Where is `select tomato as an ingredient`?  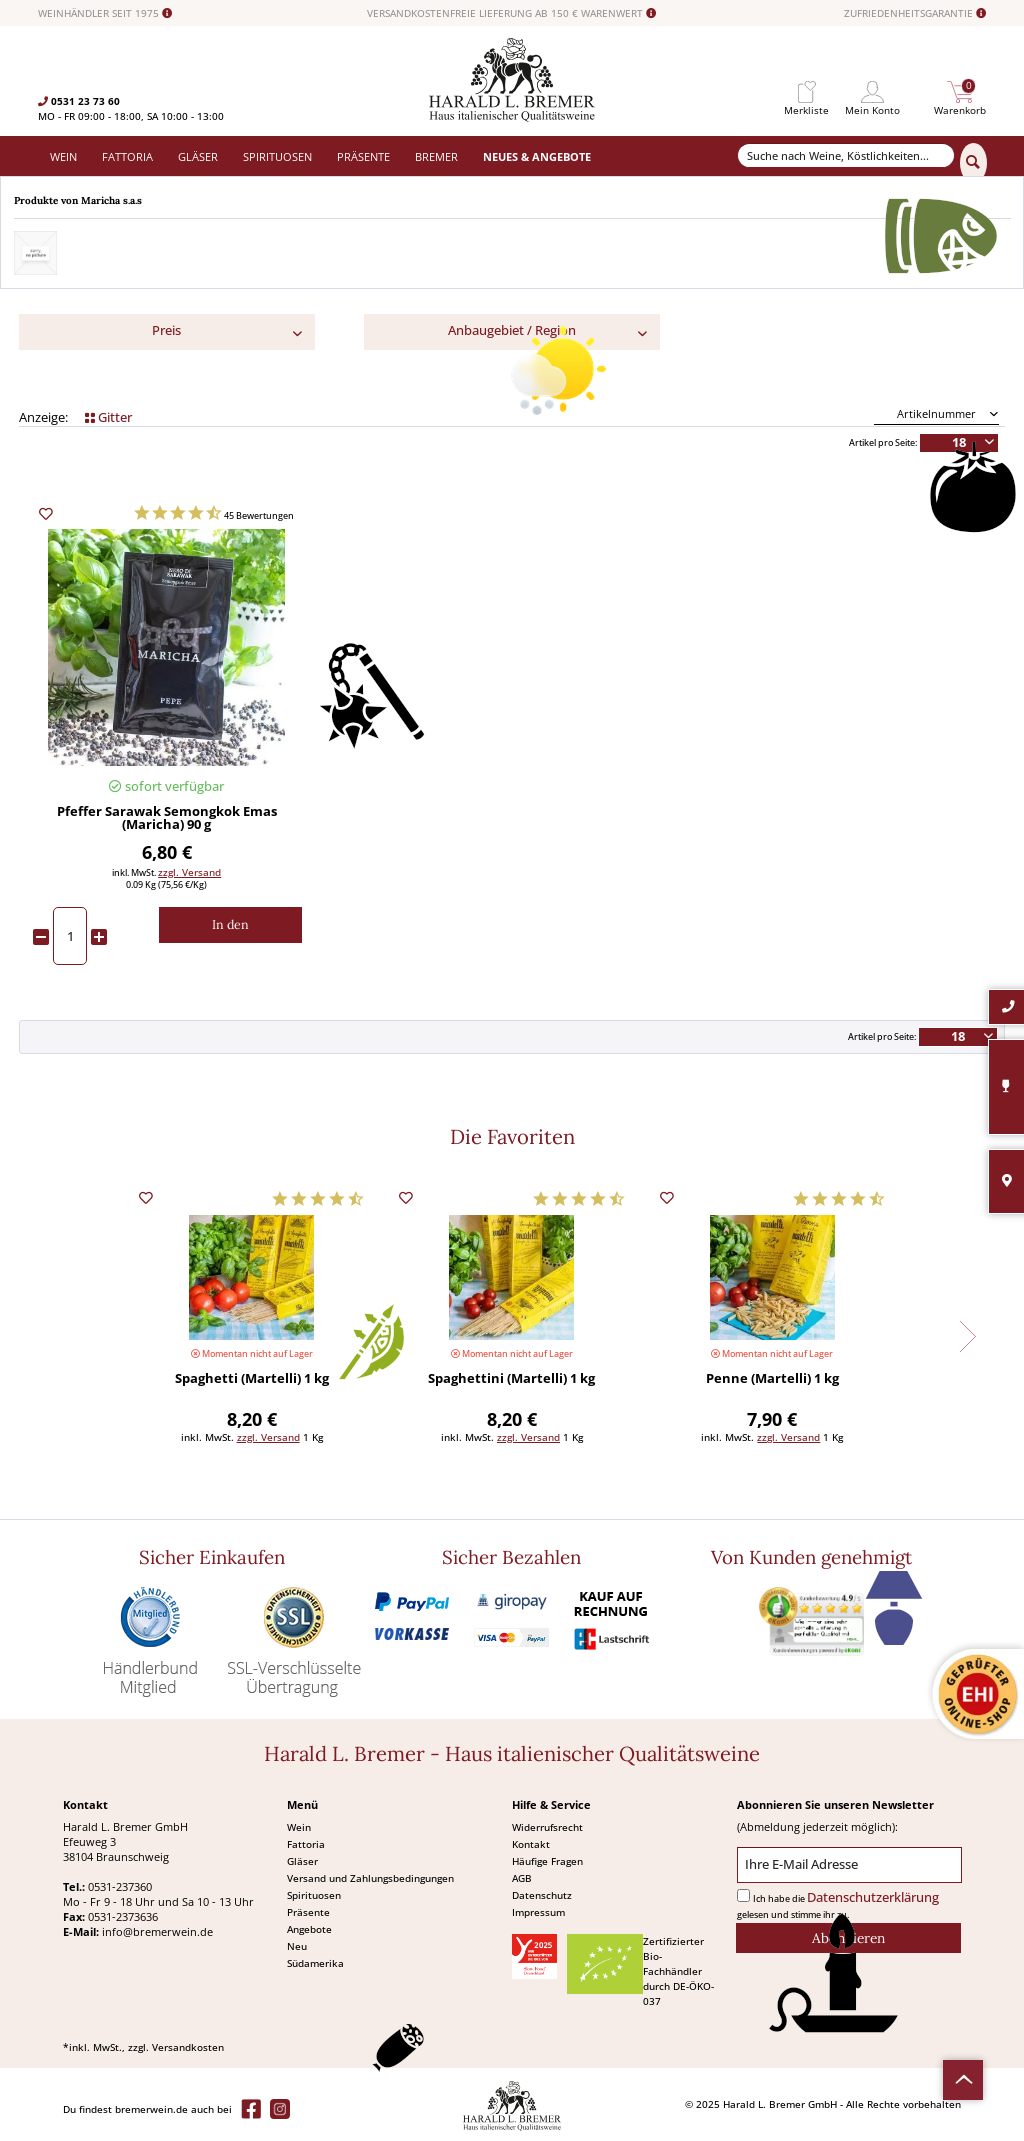 select tomato as an ingredient is located at coordinates (973, 487).